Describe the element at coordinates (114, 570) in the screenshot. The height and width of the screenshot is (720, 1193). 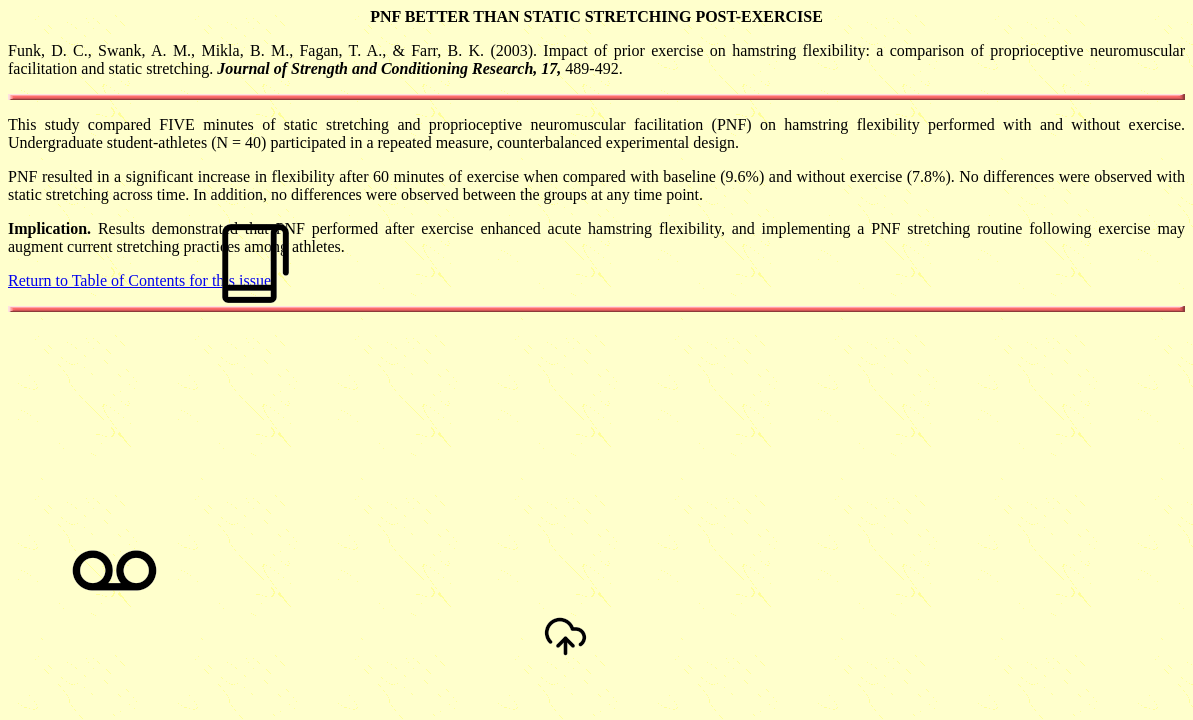
I see `access voicemail messages` at that location.